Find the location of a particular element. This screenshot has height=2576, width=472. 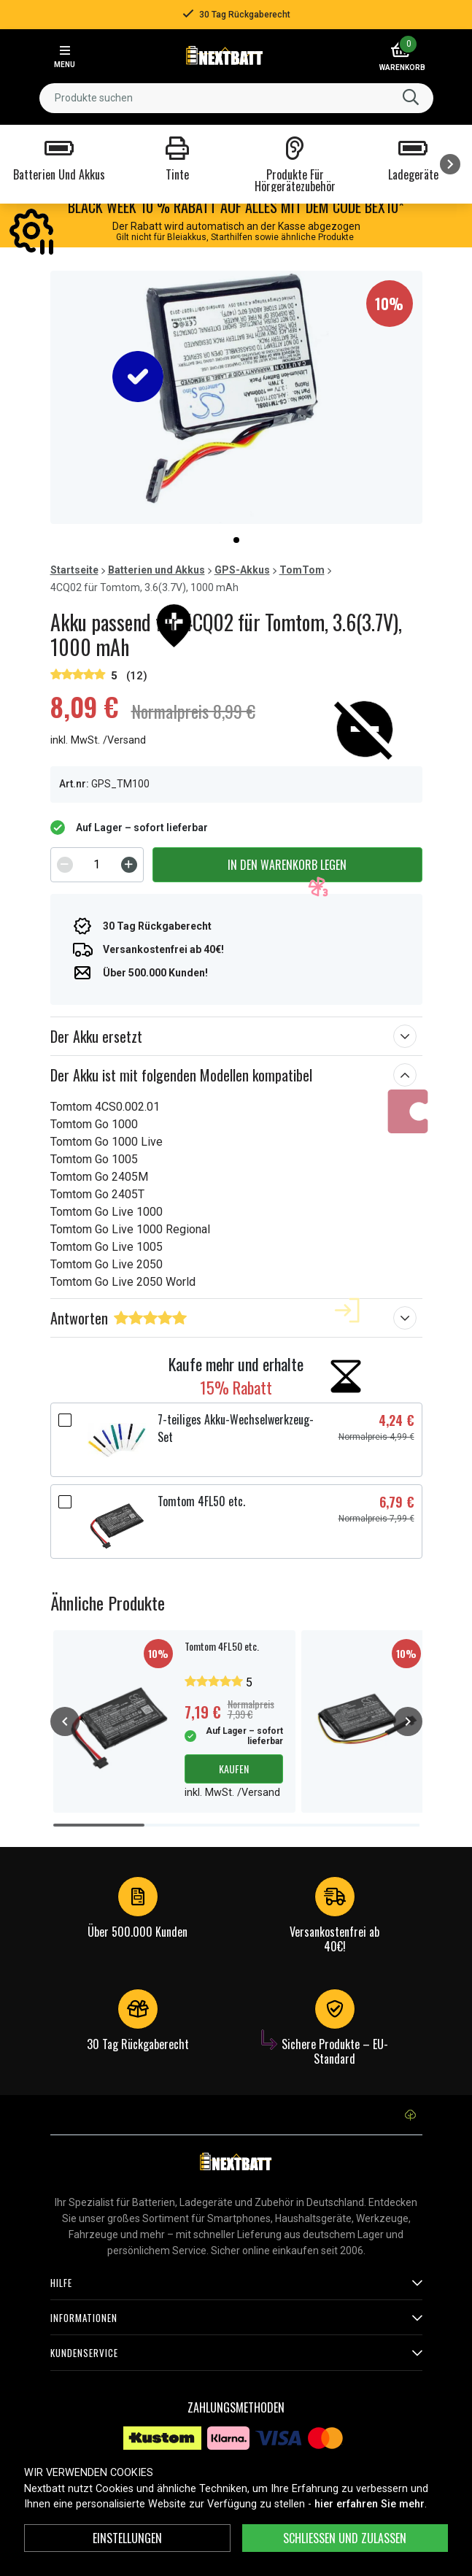

open Coda app is located at coordinates (408, 1111).